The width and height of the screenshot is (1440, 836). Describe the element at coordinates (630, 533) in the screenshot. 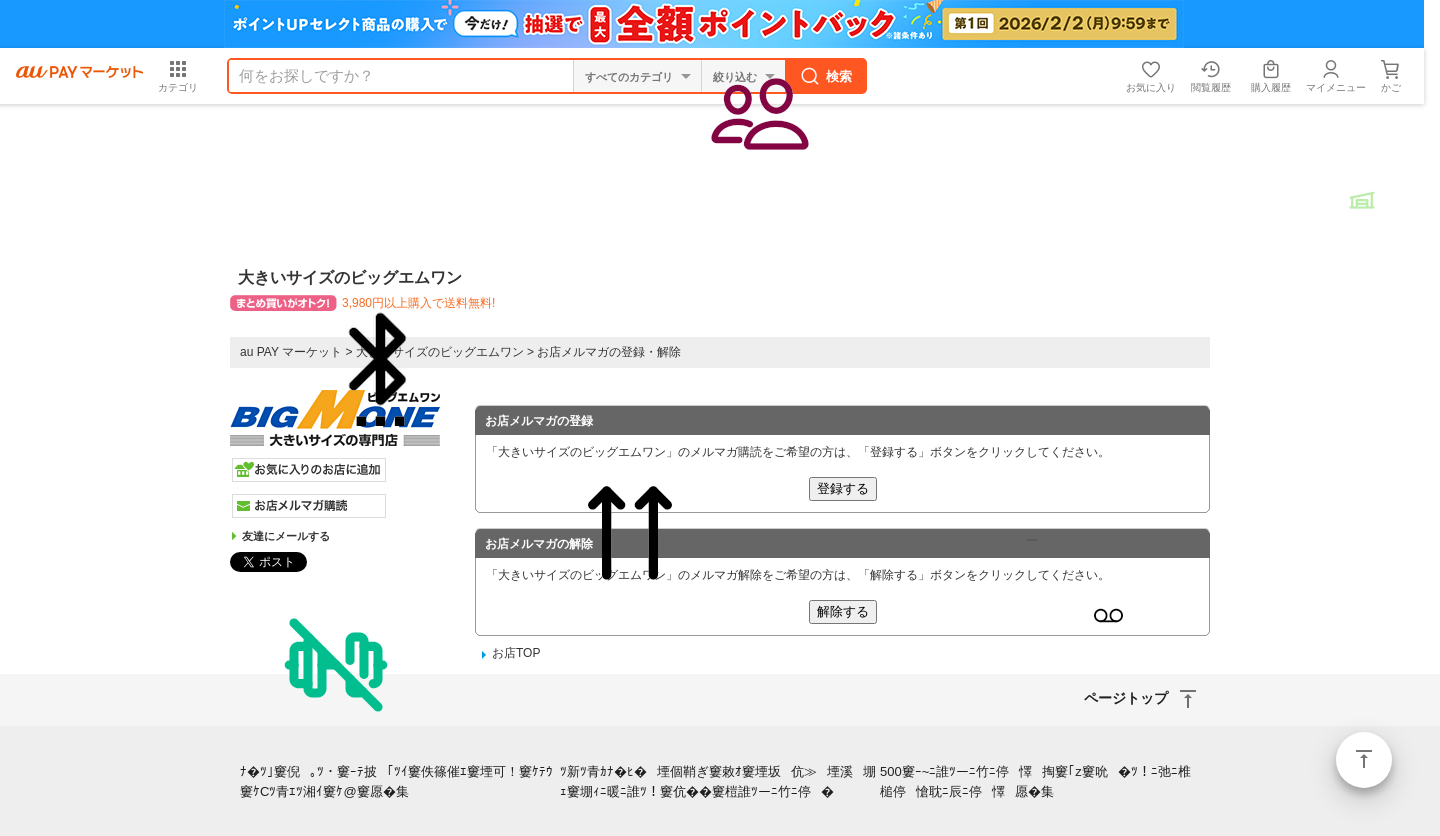

I see `sort items in ascending order` at that location.